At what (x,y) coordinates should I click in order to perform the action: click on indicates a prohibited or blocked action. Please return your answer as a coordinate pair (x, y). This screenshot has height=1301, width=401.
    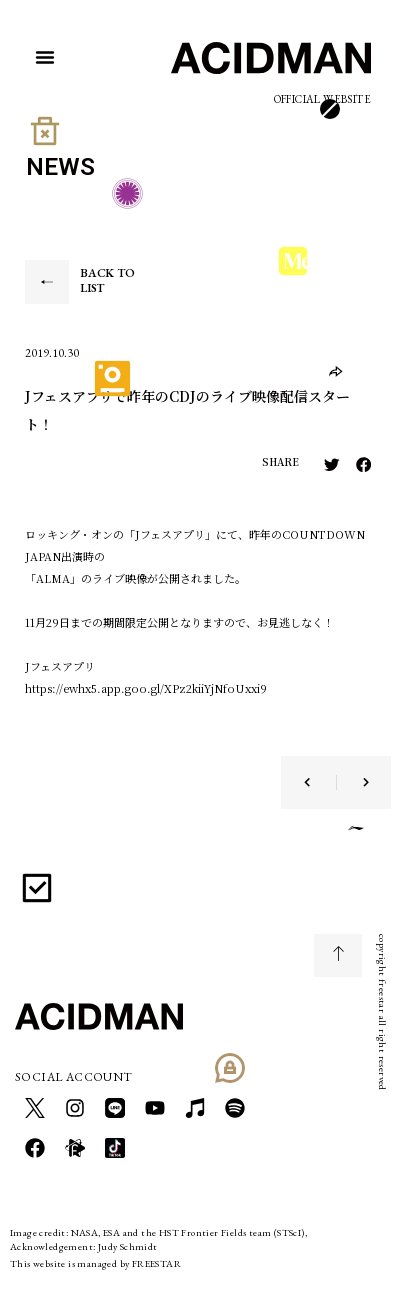
    Looking at the image, I should click on (330, 109).